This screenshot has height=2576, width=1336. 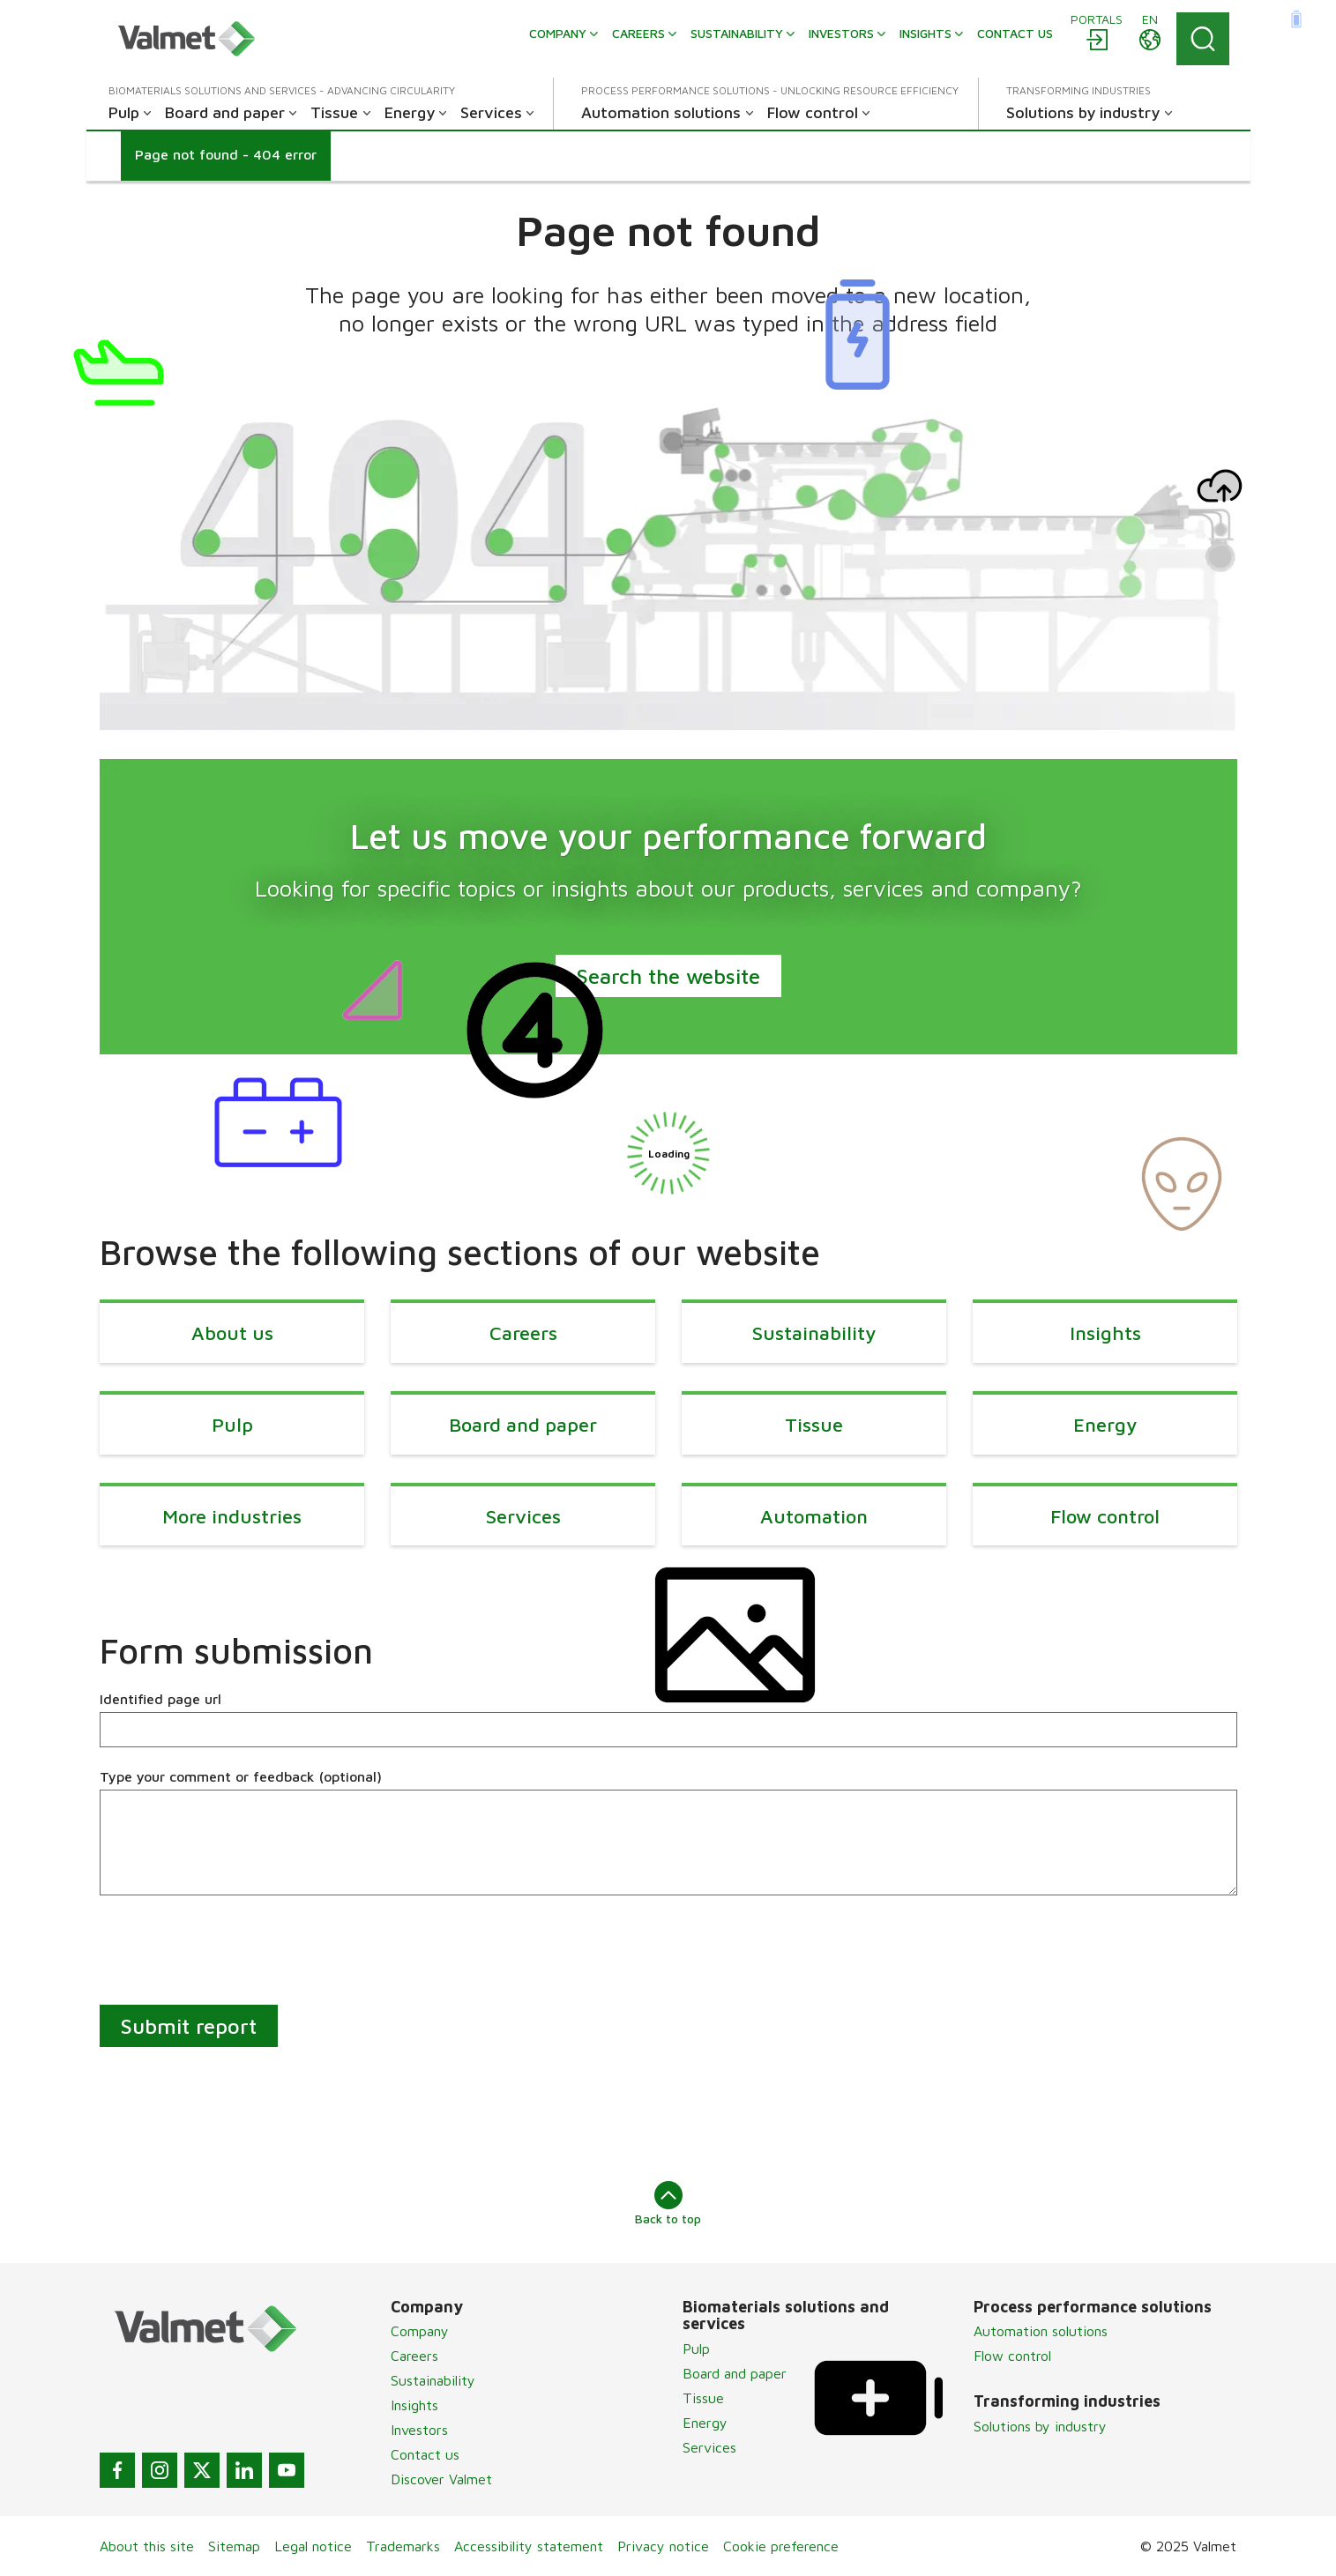 What do you see at coordinates (1182, 1184) in the screenshot?
I see `indicates sci-fi or extraterrestrial content` at bounding box center [1182, 1184].